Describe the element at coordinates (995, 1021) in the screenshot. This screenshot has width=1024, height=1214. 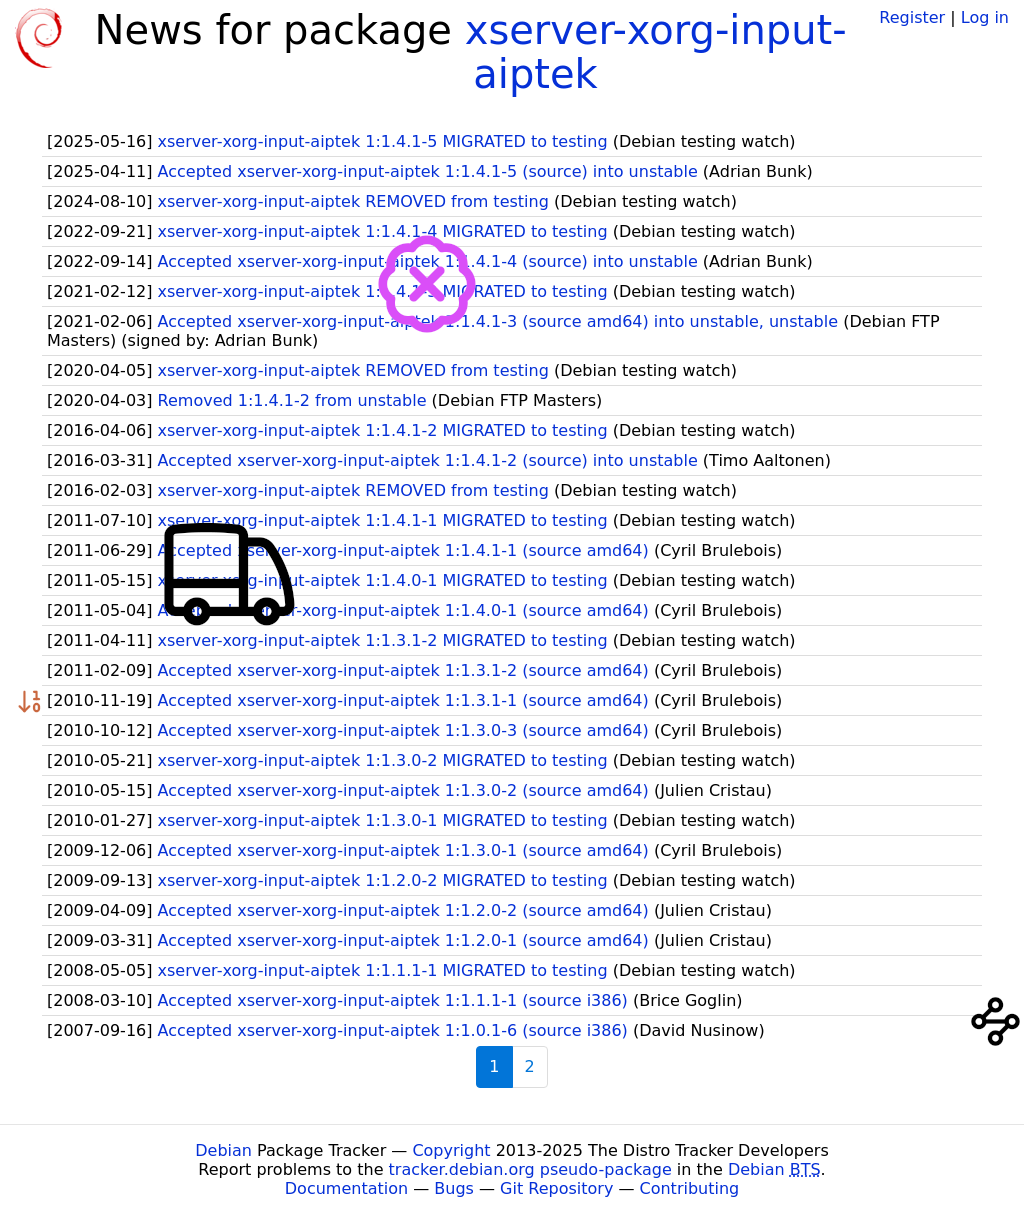
I see `view route waypoints or path nodes` at that location.